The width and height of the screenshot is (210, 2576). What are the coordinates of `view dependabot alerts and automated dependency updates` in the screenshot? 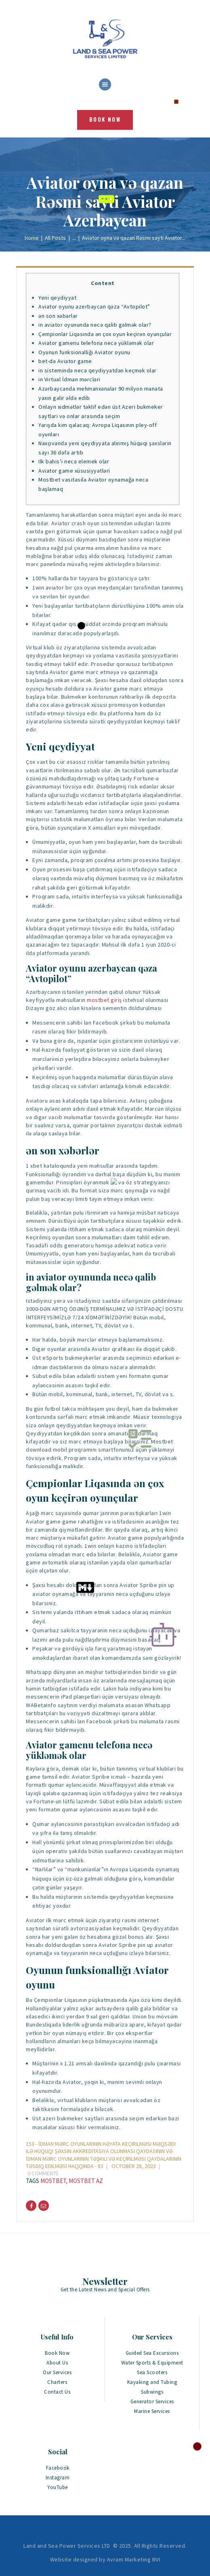 It's located at (163, 1635).